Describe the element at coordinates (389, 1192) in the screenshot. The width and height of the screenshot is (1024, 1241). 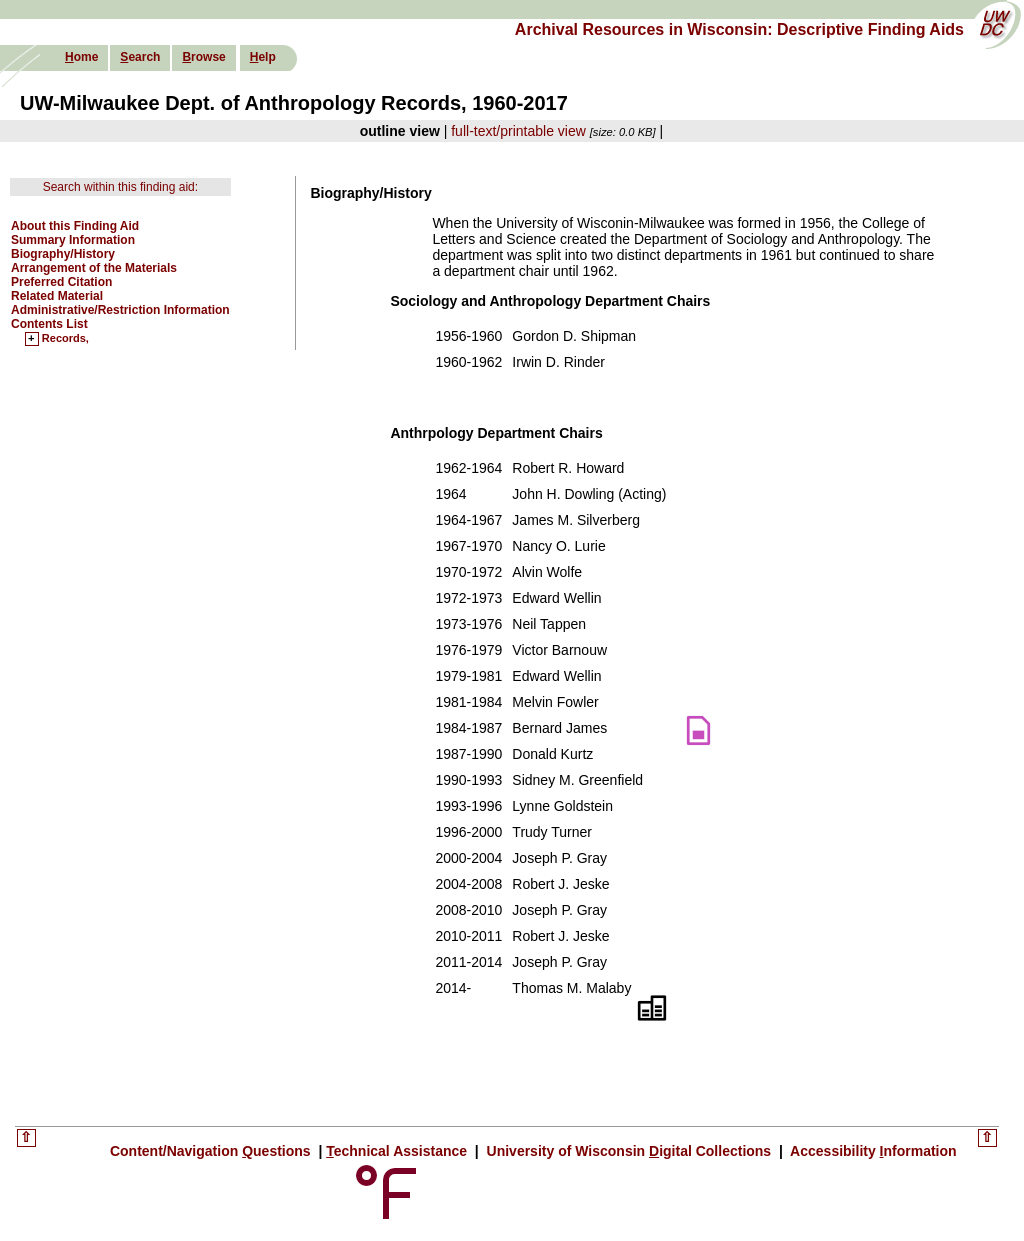
I see `indicates temperature displayed in fahrenheit` at that location.